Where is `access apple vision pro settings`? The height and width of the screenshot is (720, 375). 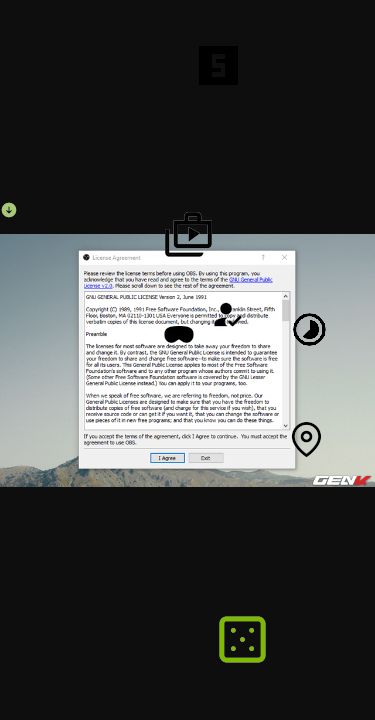
access apple vision pro settings is located at coordinates (179, 334).